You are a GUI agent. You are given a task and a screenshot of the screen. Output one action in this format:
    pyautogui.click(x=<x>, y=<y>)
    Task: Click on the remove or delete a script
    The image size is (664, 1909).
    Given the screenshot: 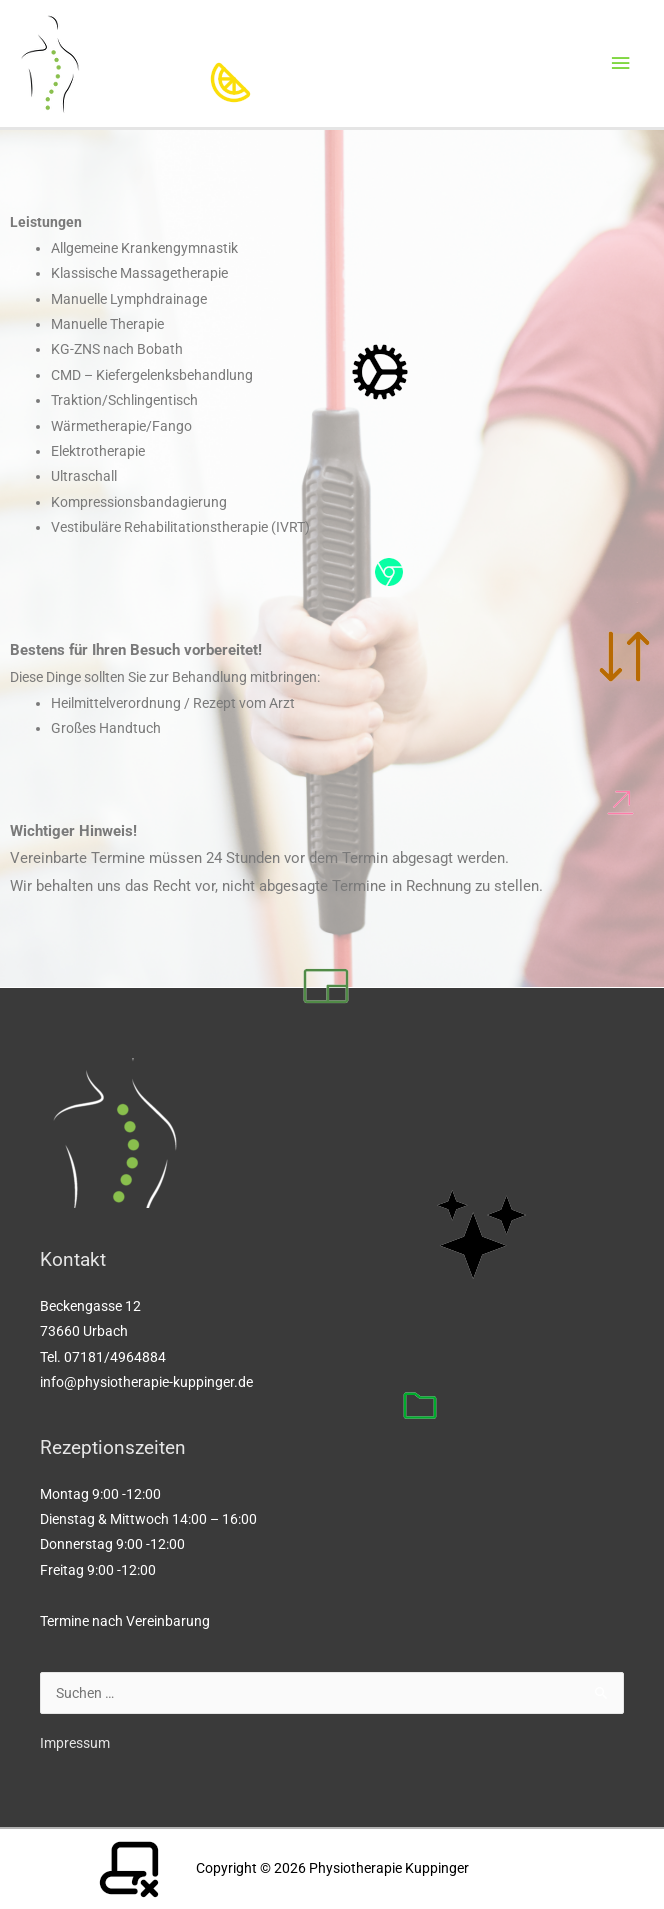 What is the action you would take?
    pyautogui.click(x=129, y=1868)
    